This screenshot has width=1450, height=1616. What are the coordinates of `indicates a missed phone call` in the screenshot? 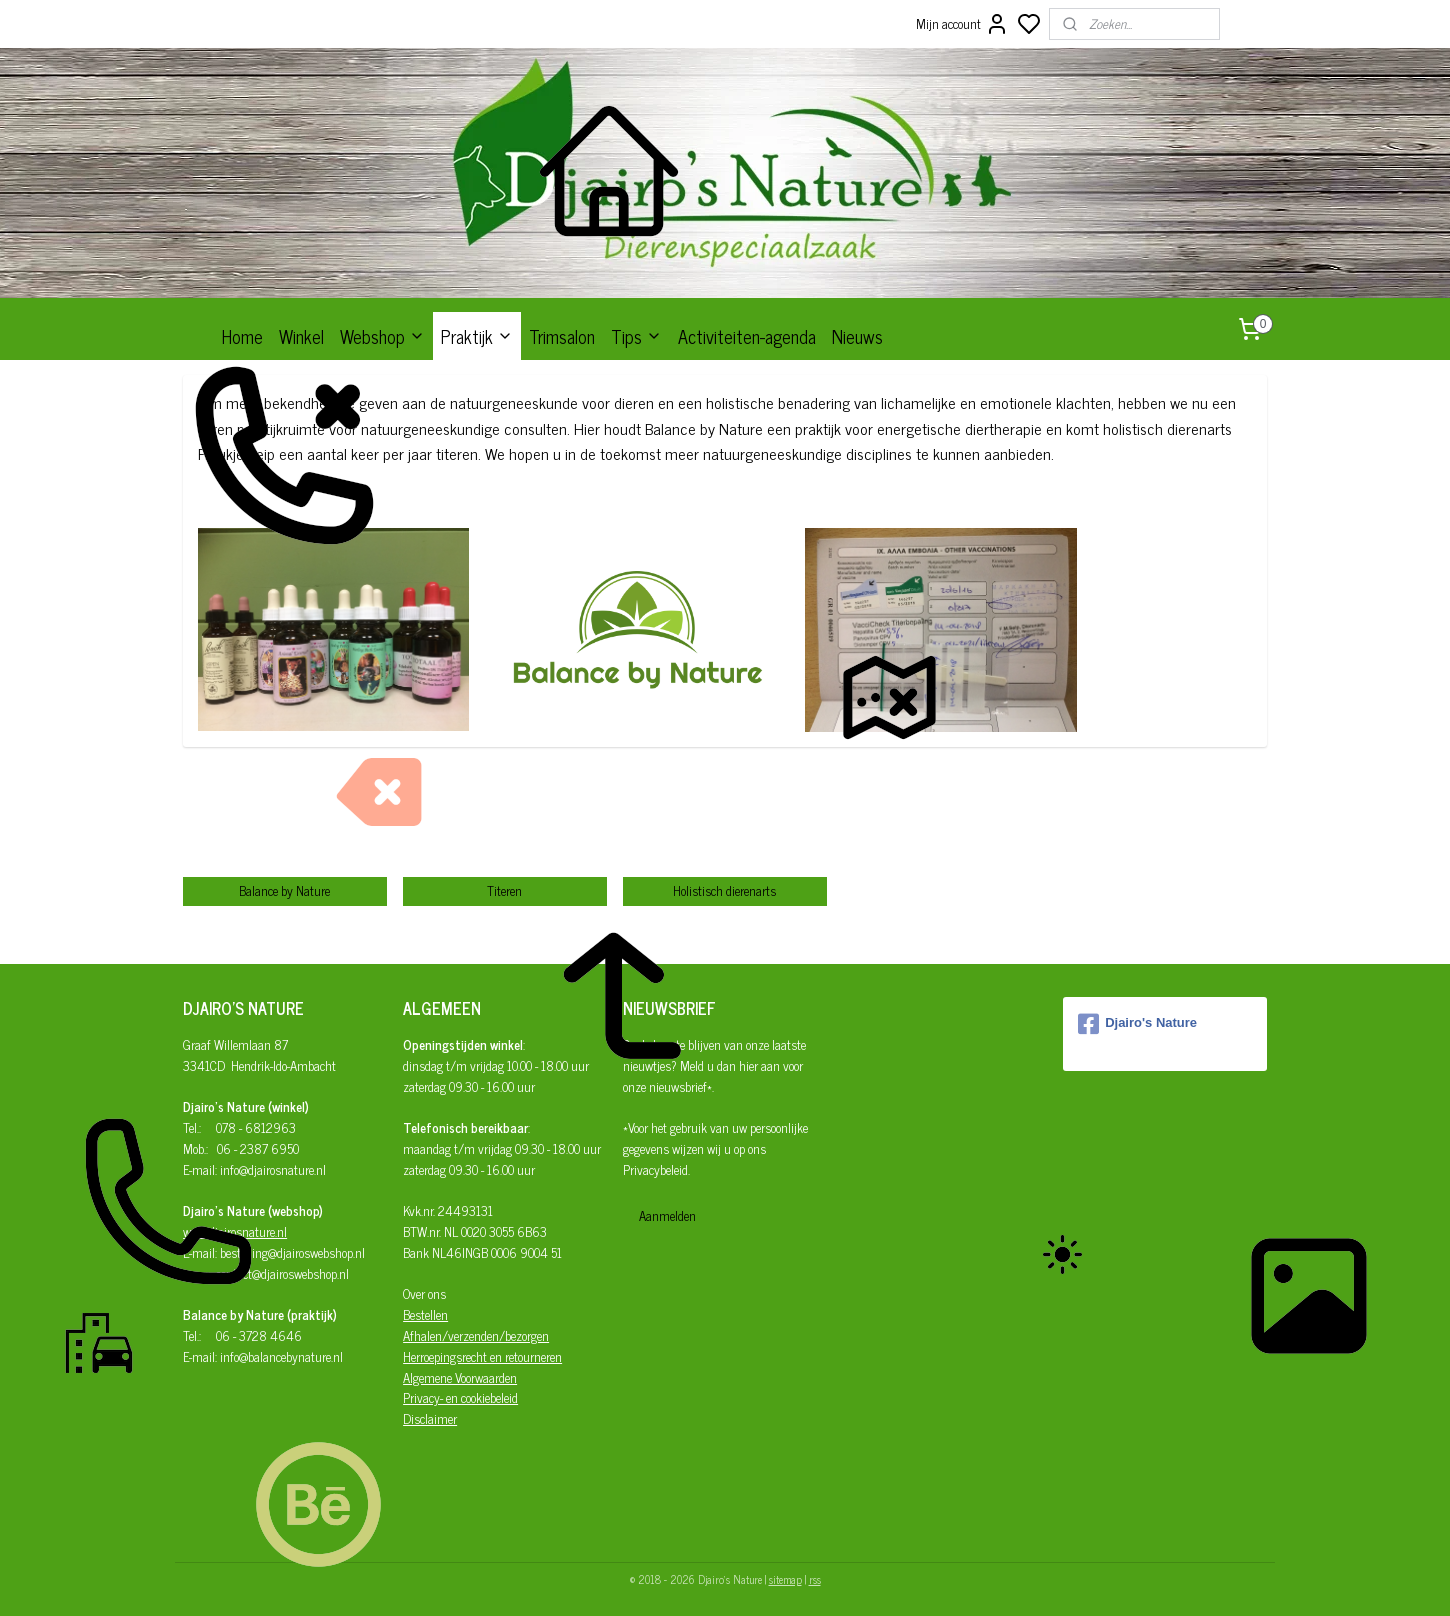 It's located at (284, 455).